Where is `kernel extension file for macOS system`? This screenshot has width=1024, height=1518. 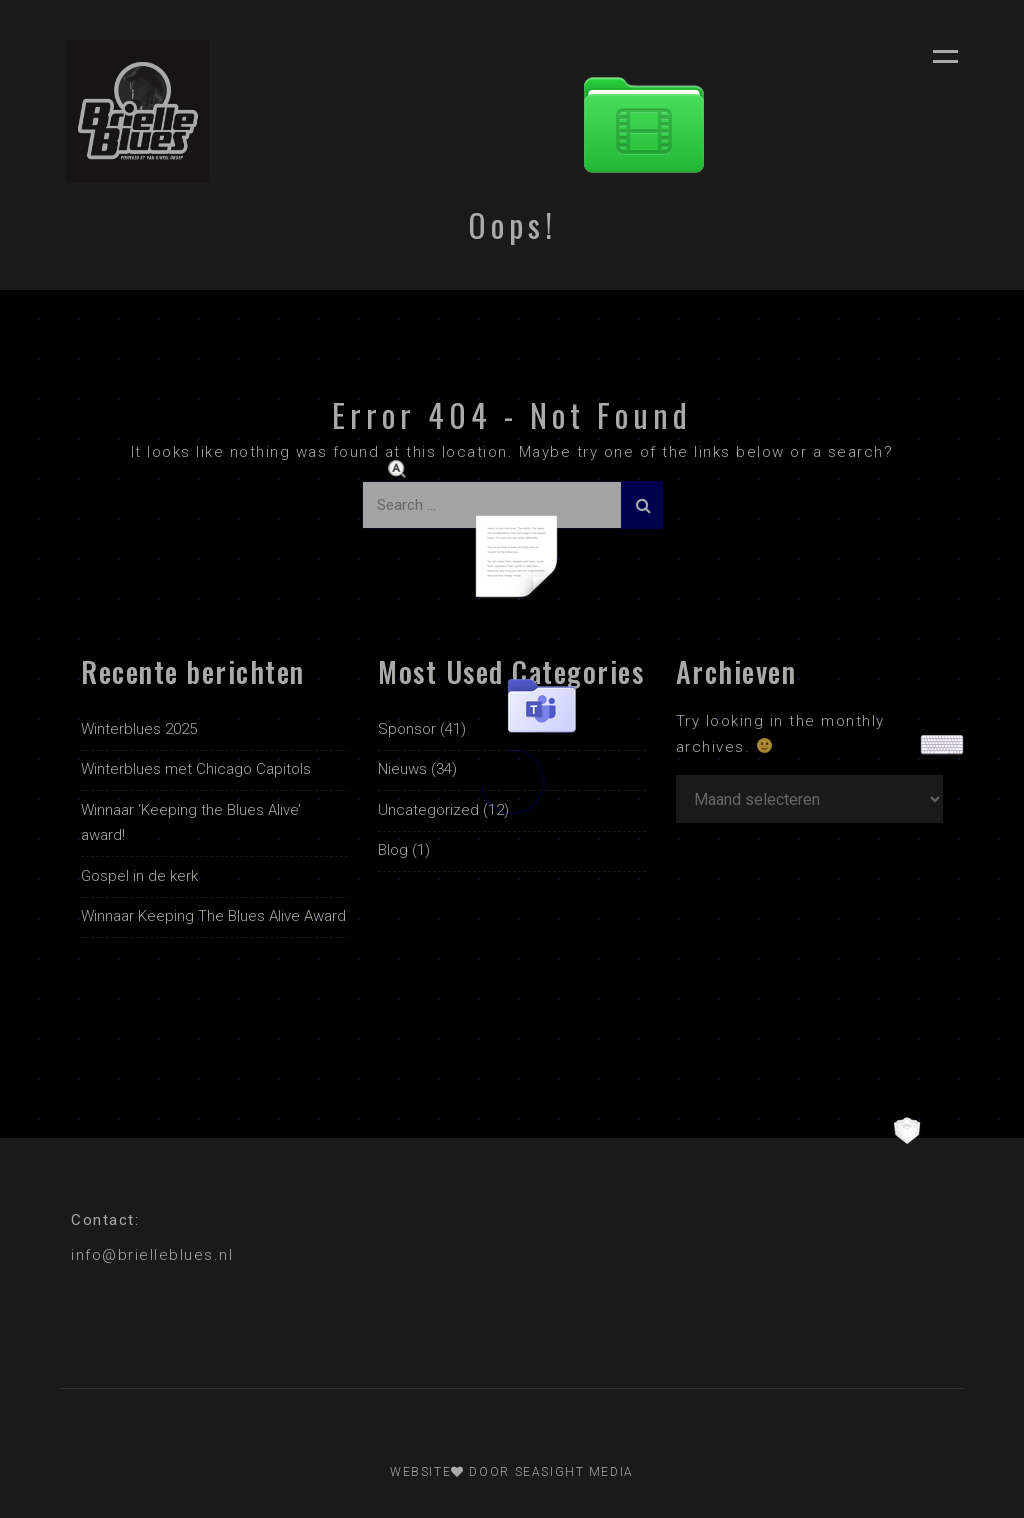 kernel extension file for macOS system is located at coordinates (907, 1131).